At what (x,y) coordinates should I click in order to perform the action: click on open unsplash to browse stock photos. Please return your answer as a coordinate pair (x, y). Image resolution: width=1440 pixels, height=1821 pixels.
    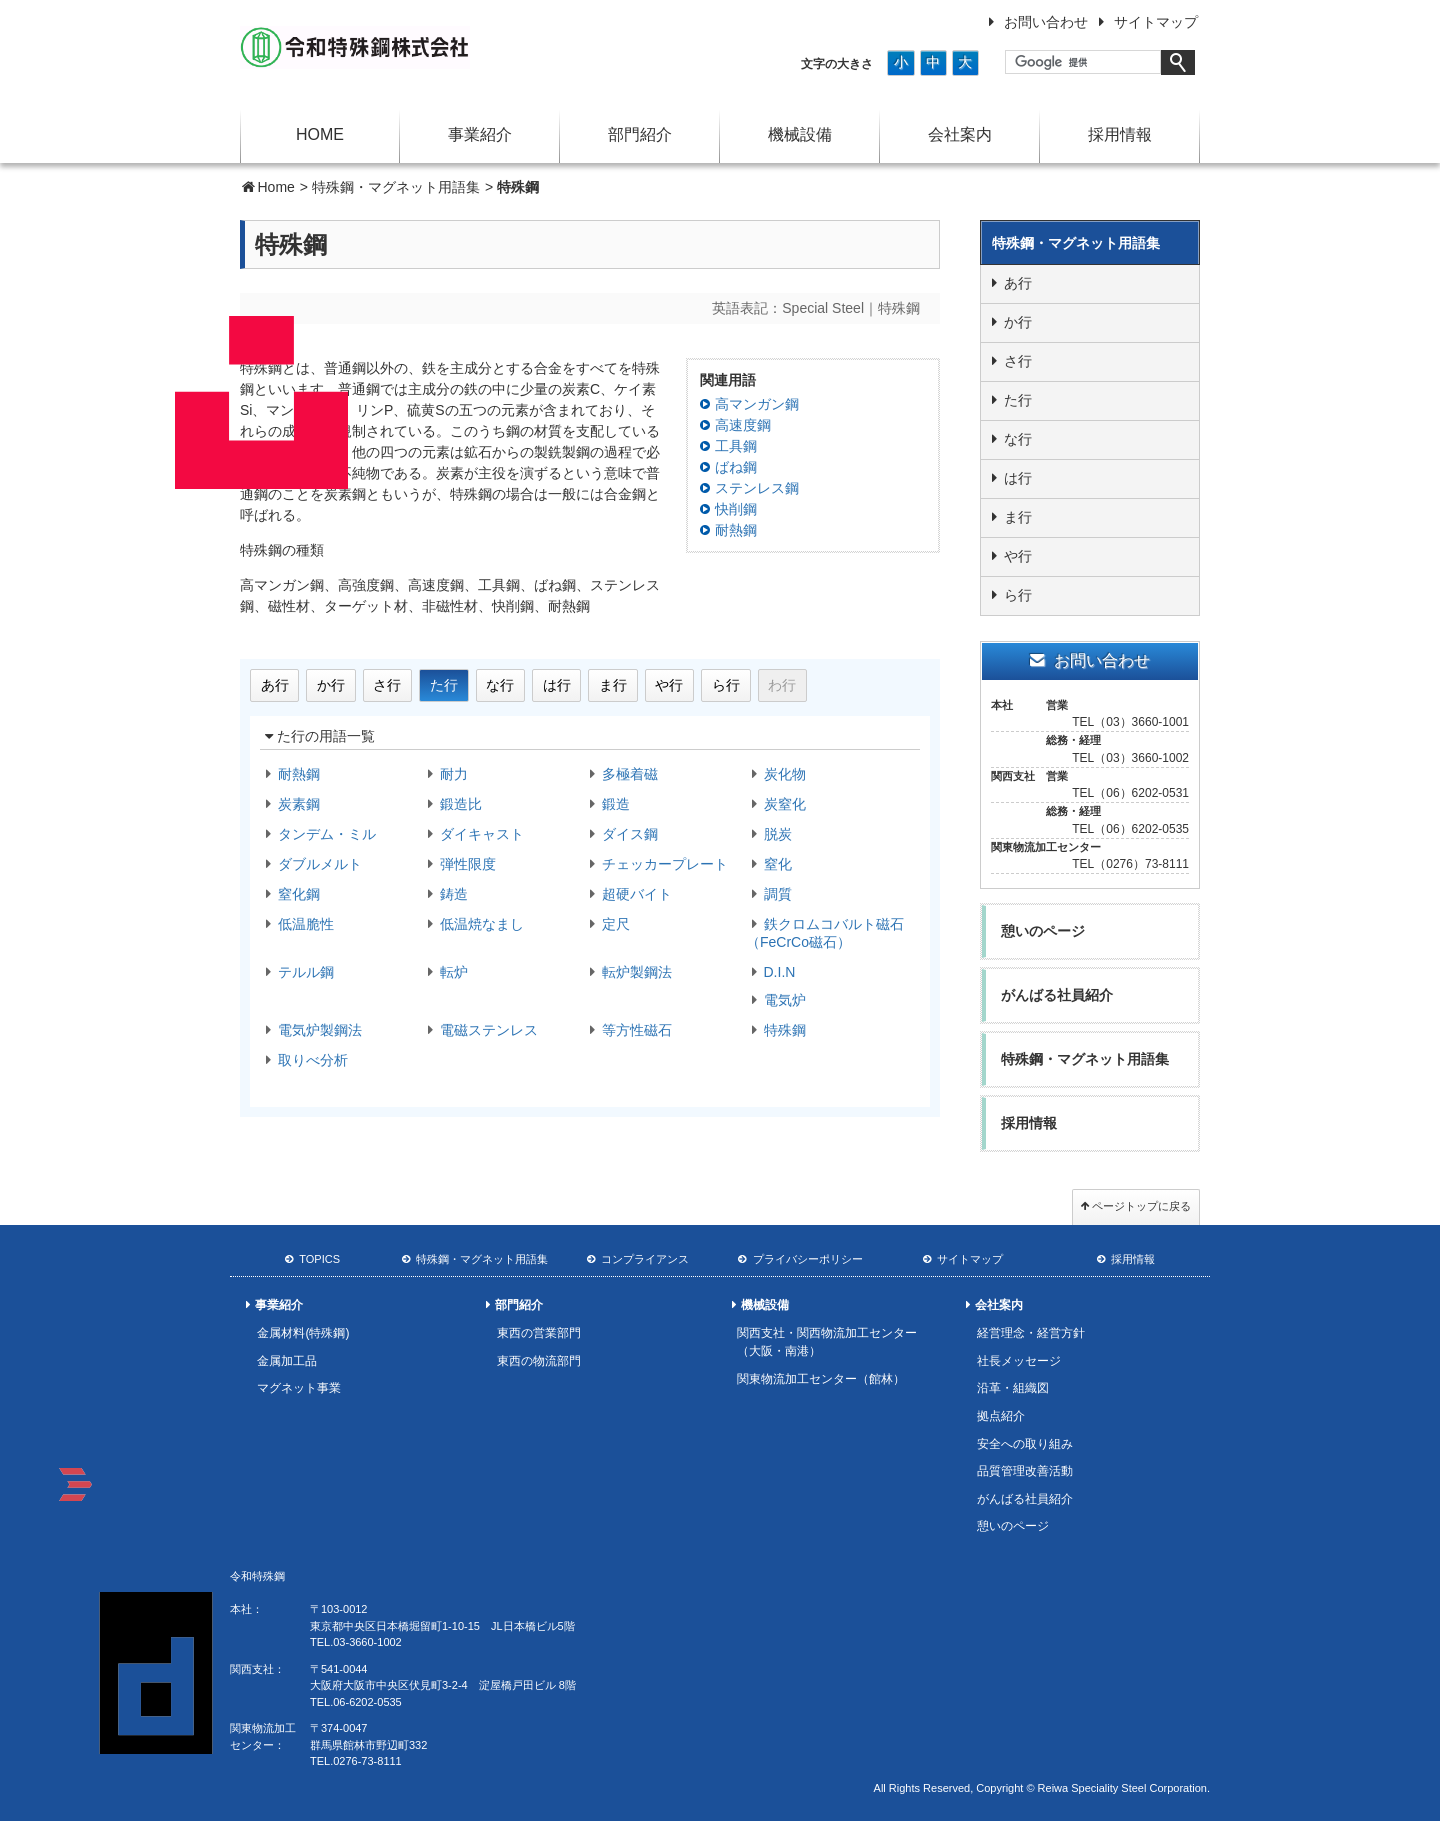
    Looking at the image, I should click on (261, 402).